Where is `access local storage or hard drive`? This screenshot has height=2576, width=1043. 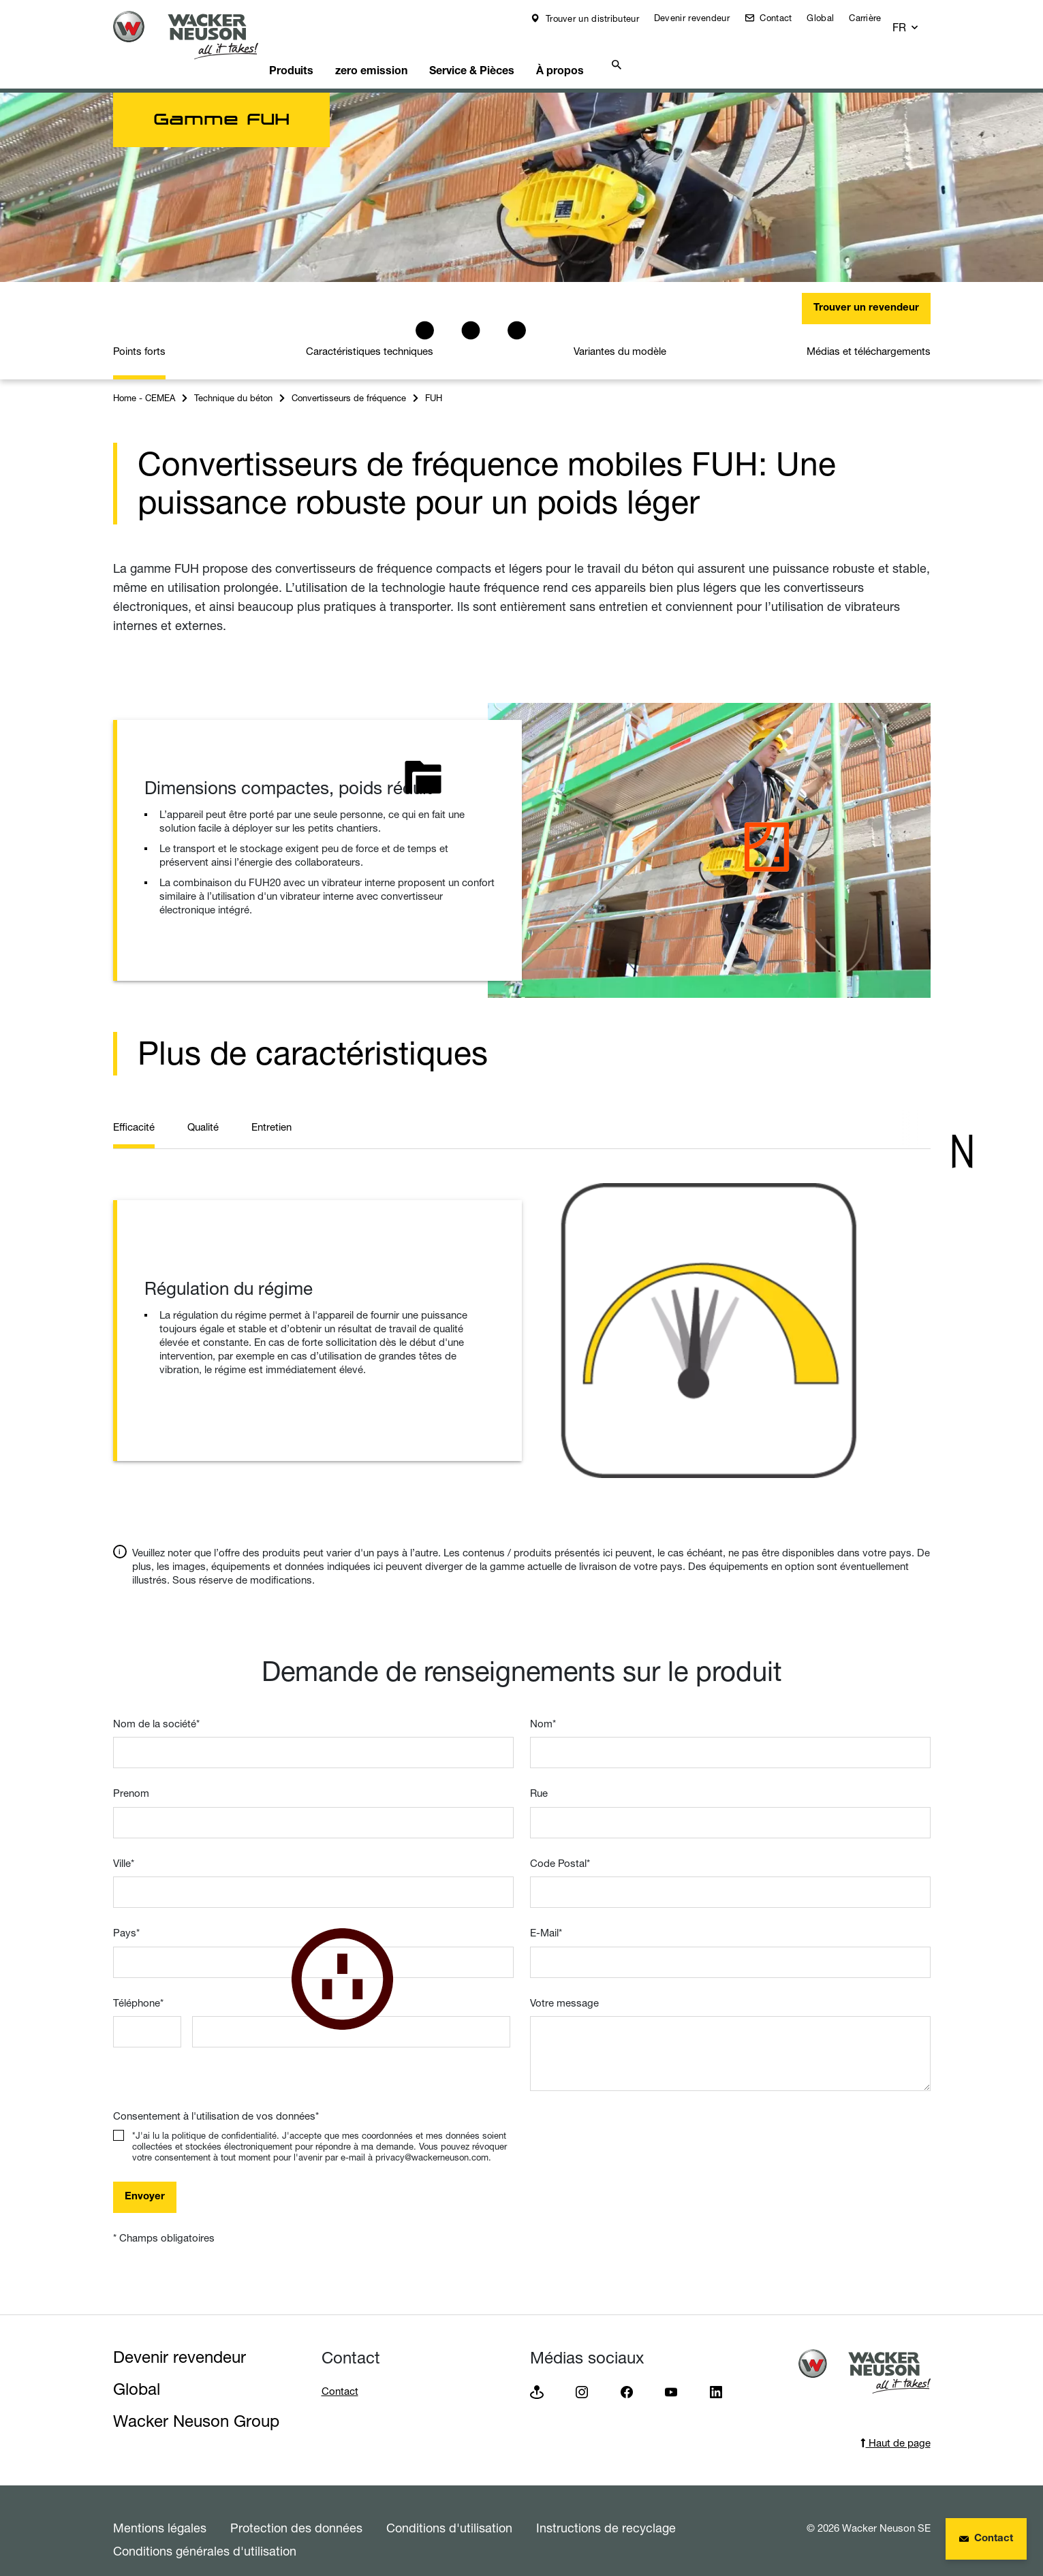 access local storage or hard drive is located at coordinates (766, 847).